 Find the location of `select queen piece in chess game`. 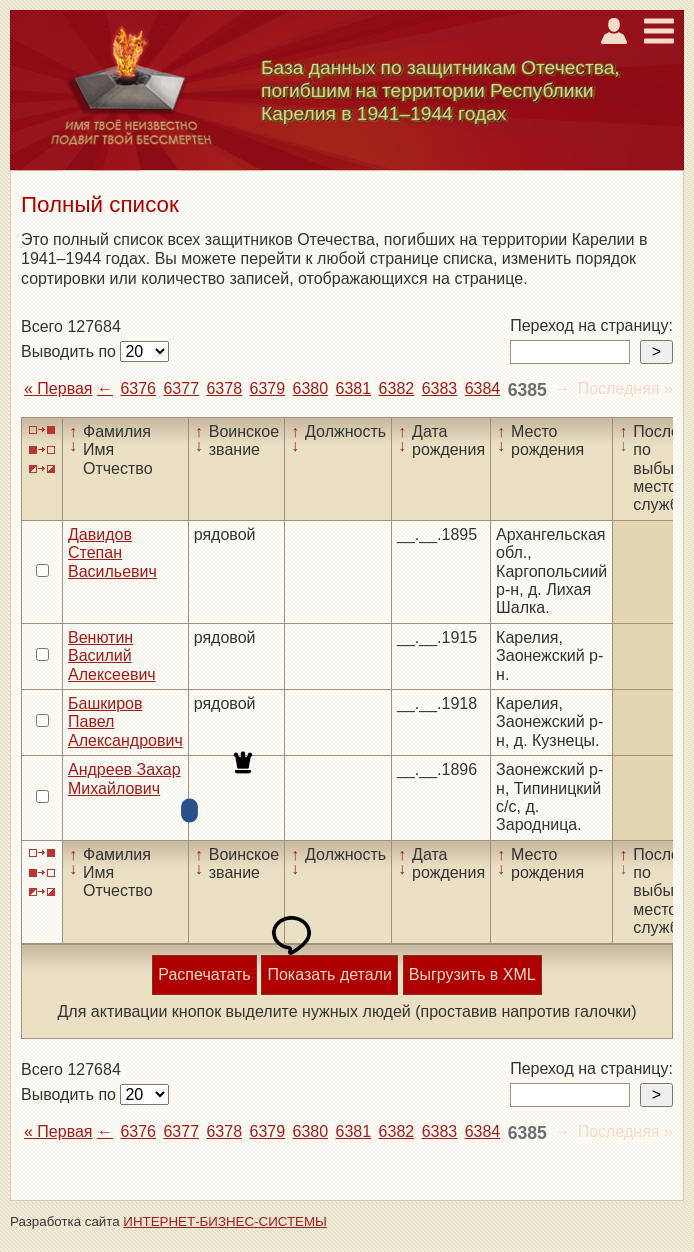

select queen piece in chess game is located at coordinates (243, 763).